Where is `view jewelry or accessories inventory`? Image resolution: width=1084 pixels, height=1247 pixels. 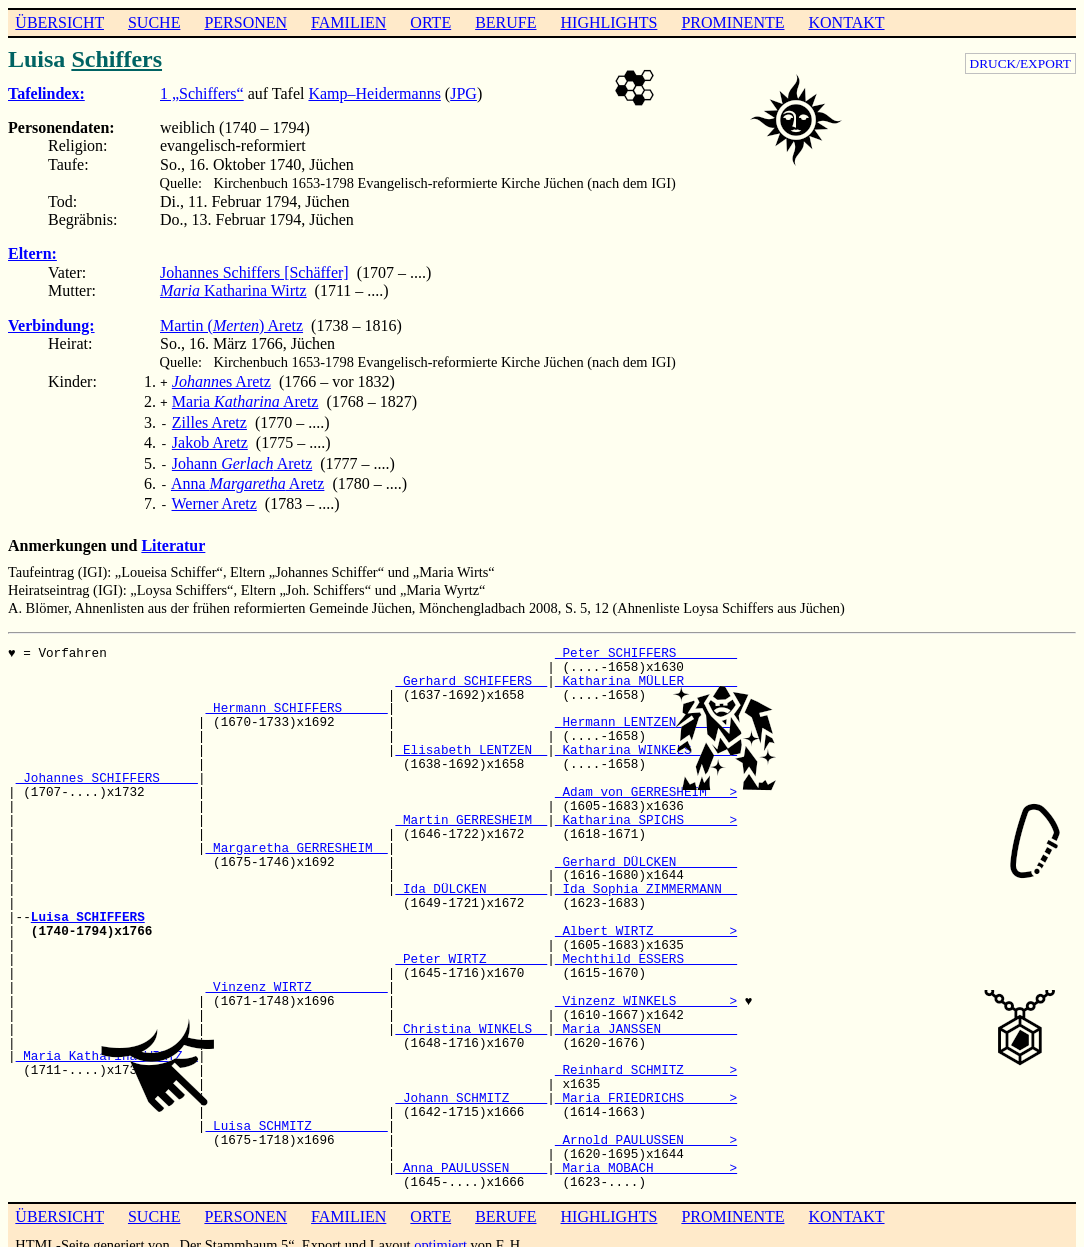
view jewelry or accessories inventory is located at coordinates (1020, 1027).